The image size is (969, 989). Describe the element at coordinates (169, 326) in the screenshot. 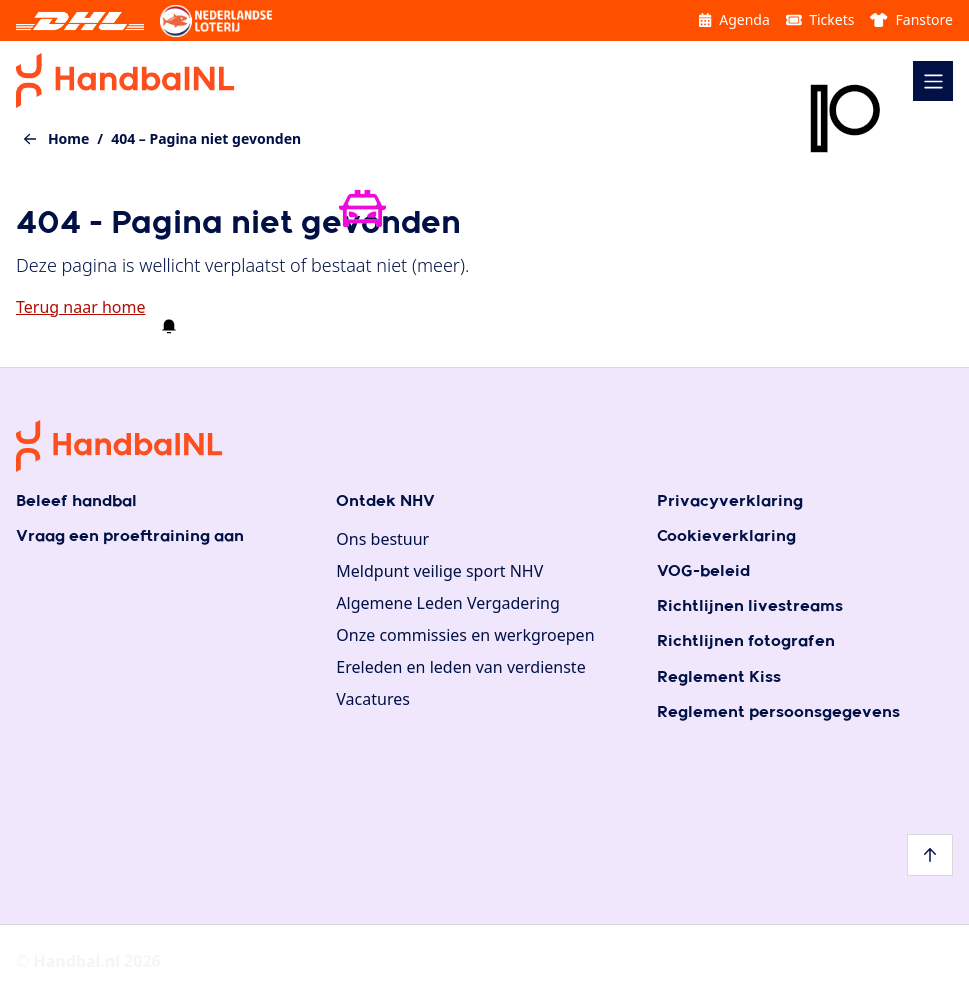

I see `notification or alert indicator` at that location.